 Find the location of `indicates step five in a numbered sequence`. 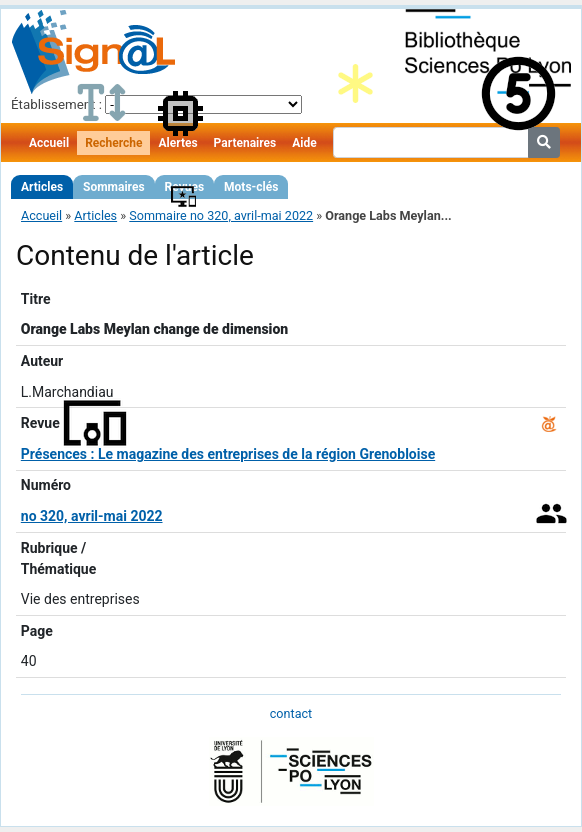

indicates step five in a numbered sequence is located at coordinates (518, 93).